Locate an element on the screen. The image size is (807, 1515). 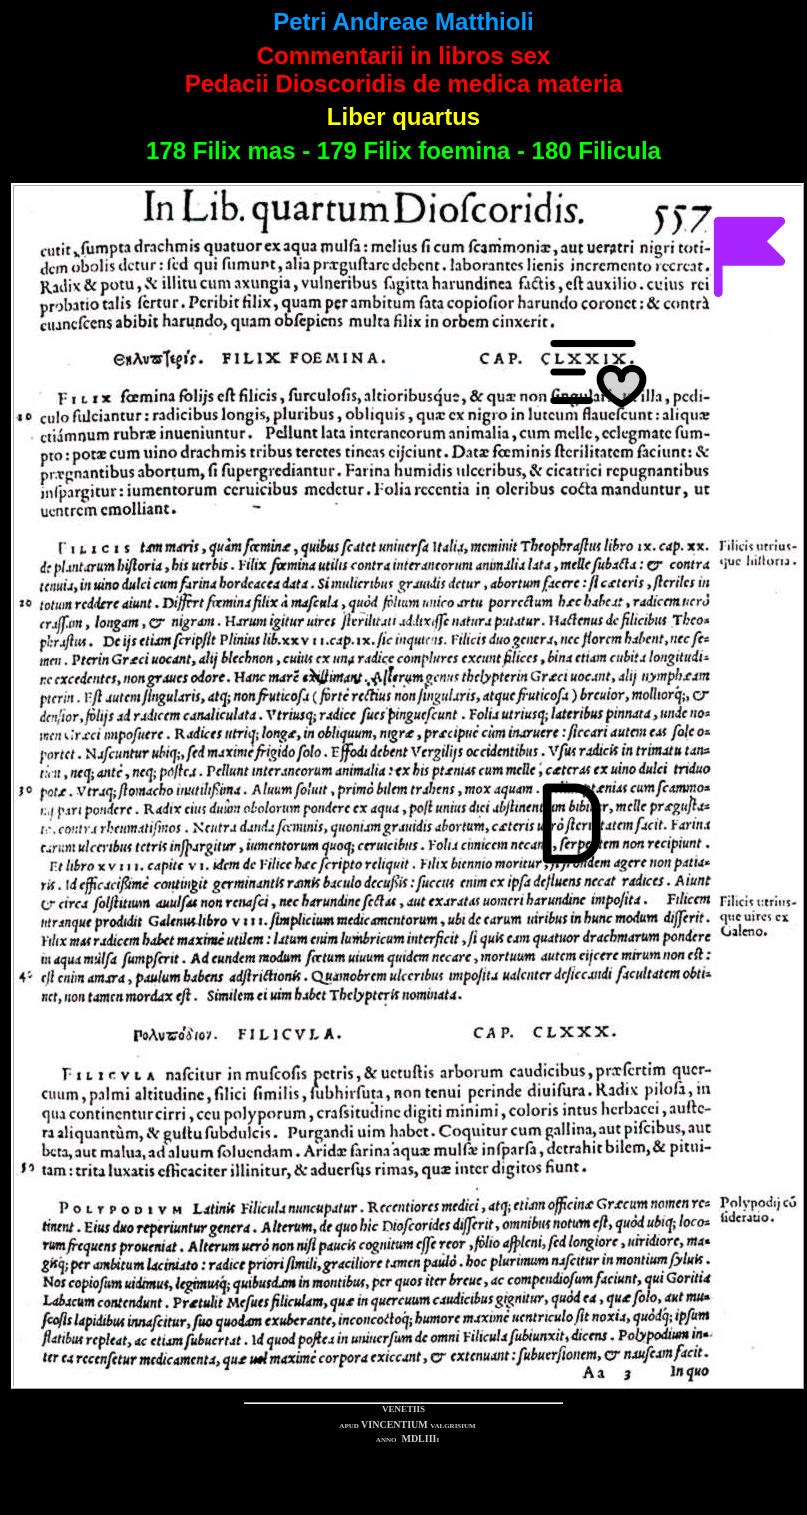
represents the letter D in alphabetical navigation is located at coordinates (569, 823).